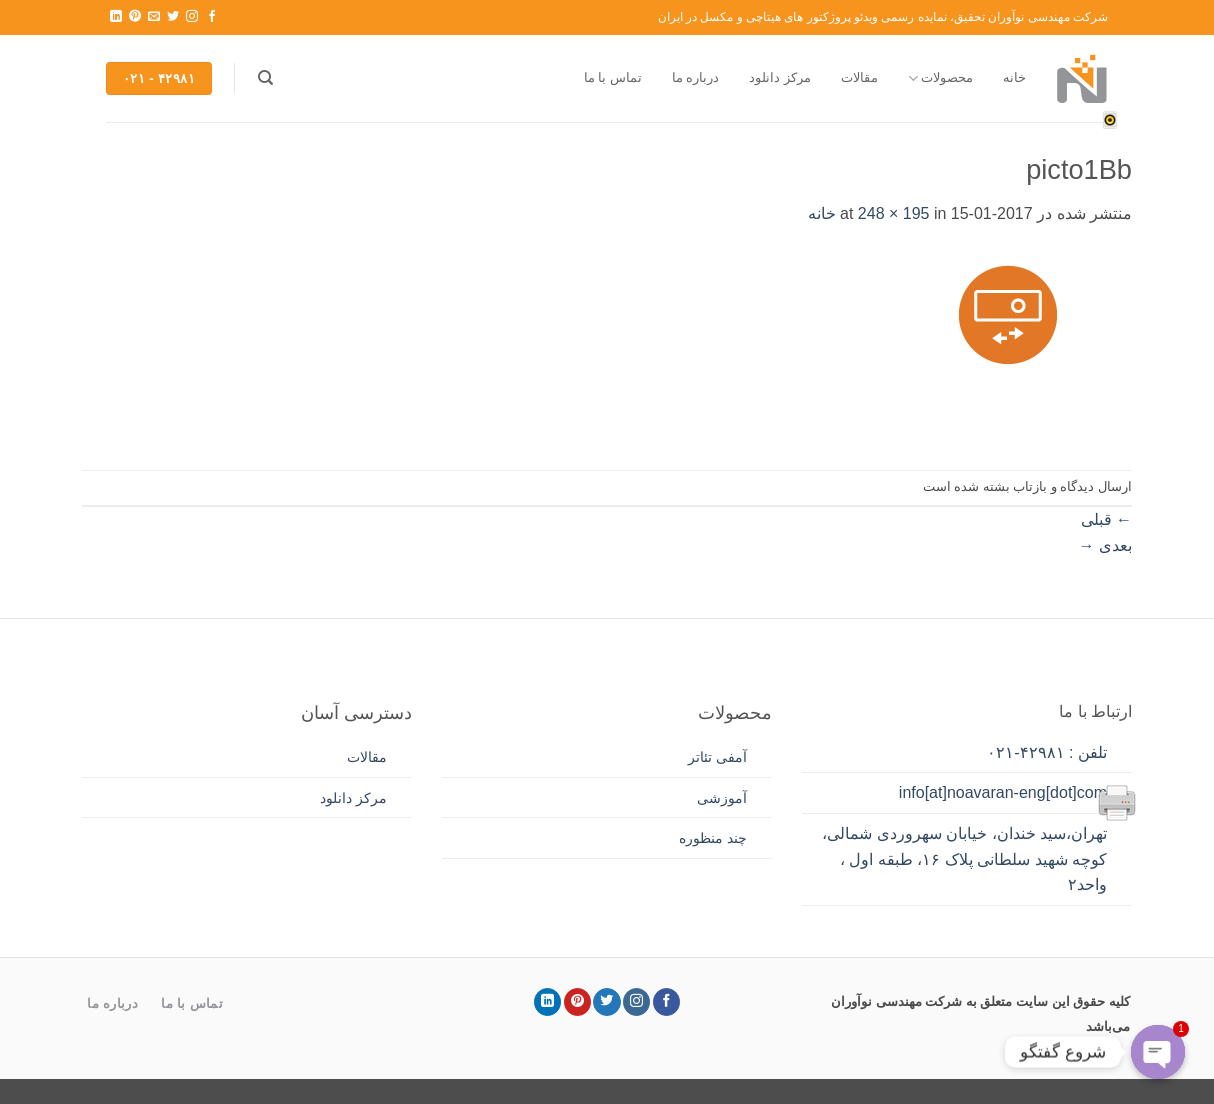 The image size is (1214, 1104). I want to click on print the current document, so click(1117, 803).